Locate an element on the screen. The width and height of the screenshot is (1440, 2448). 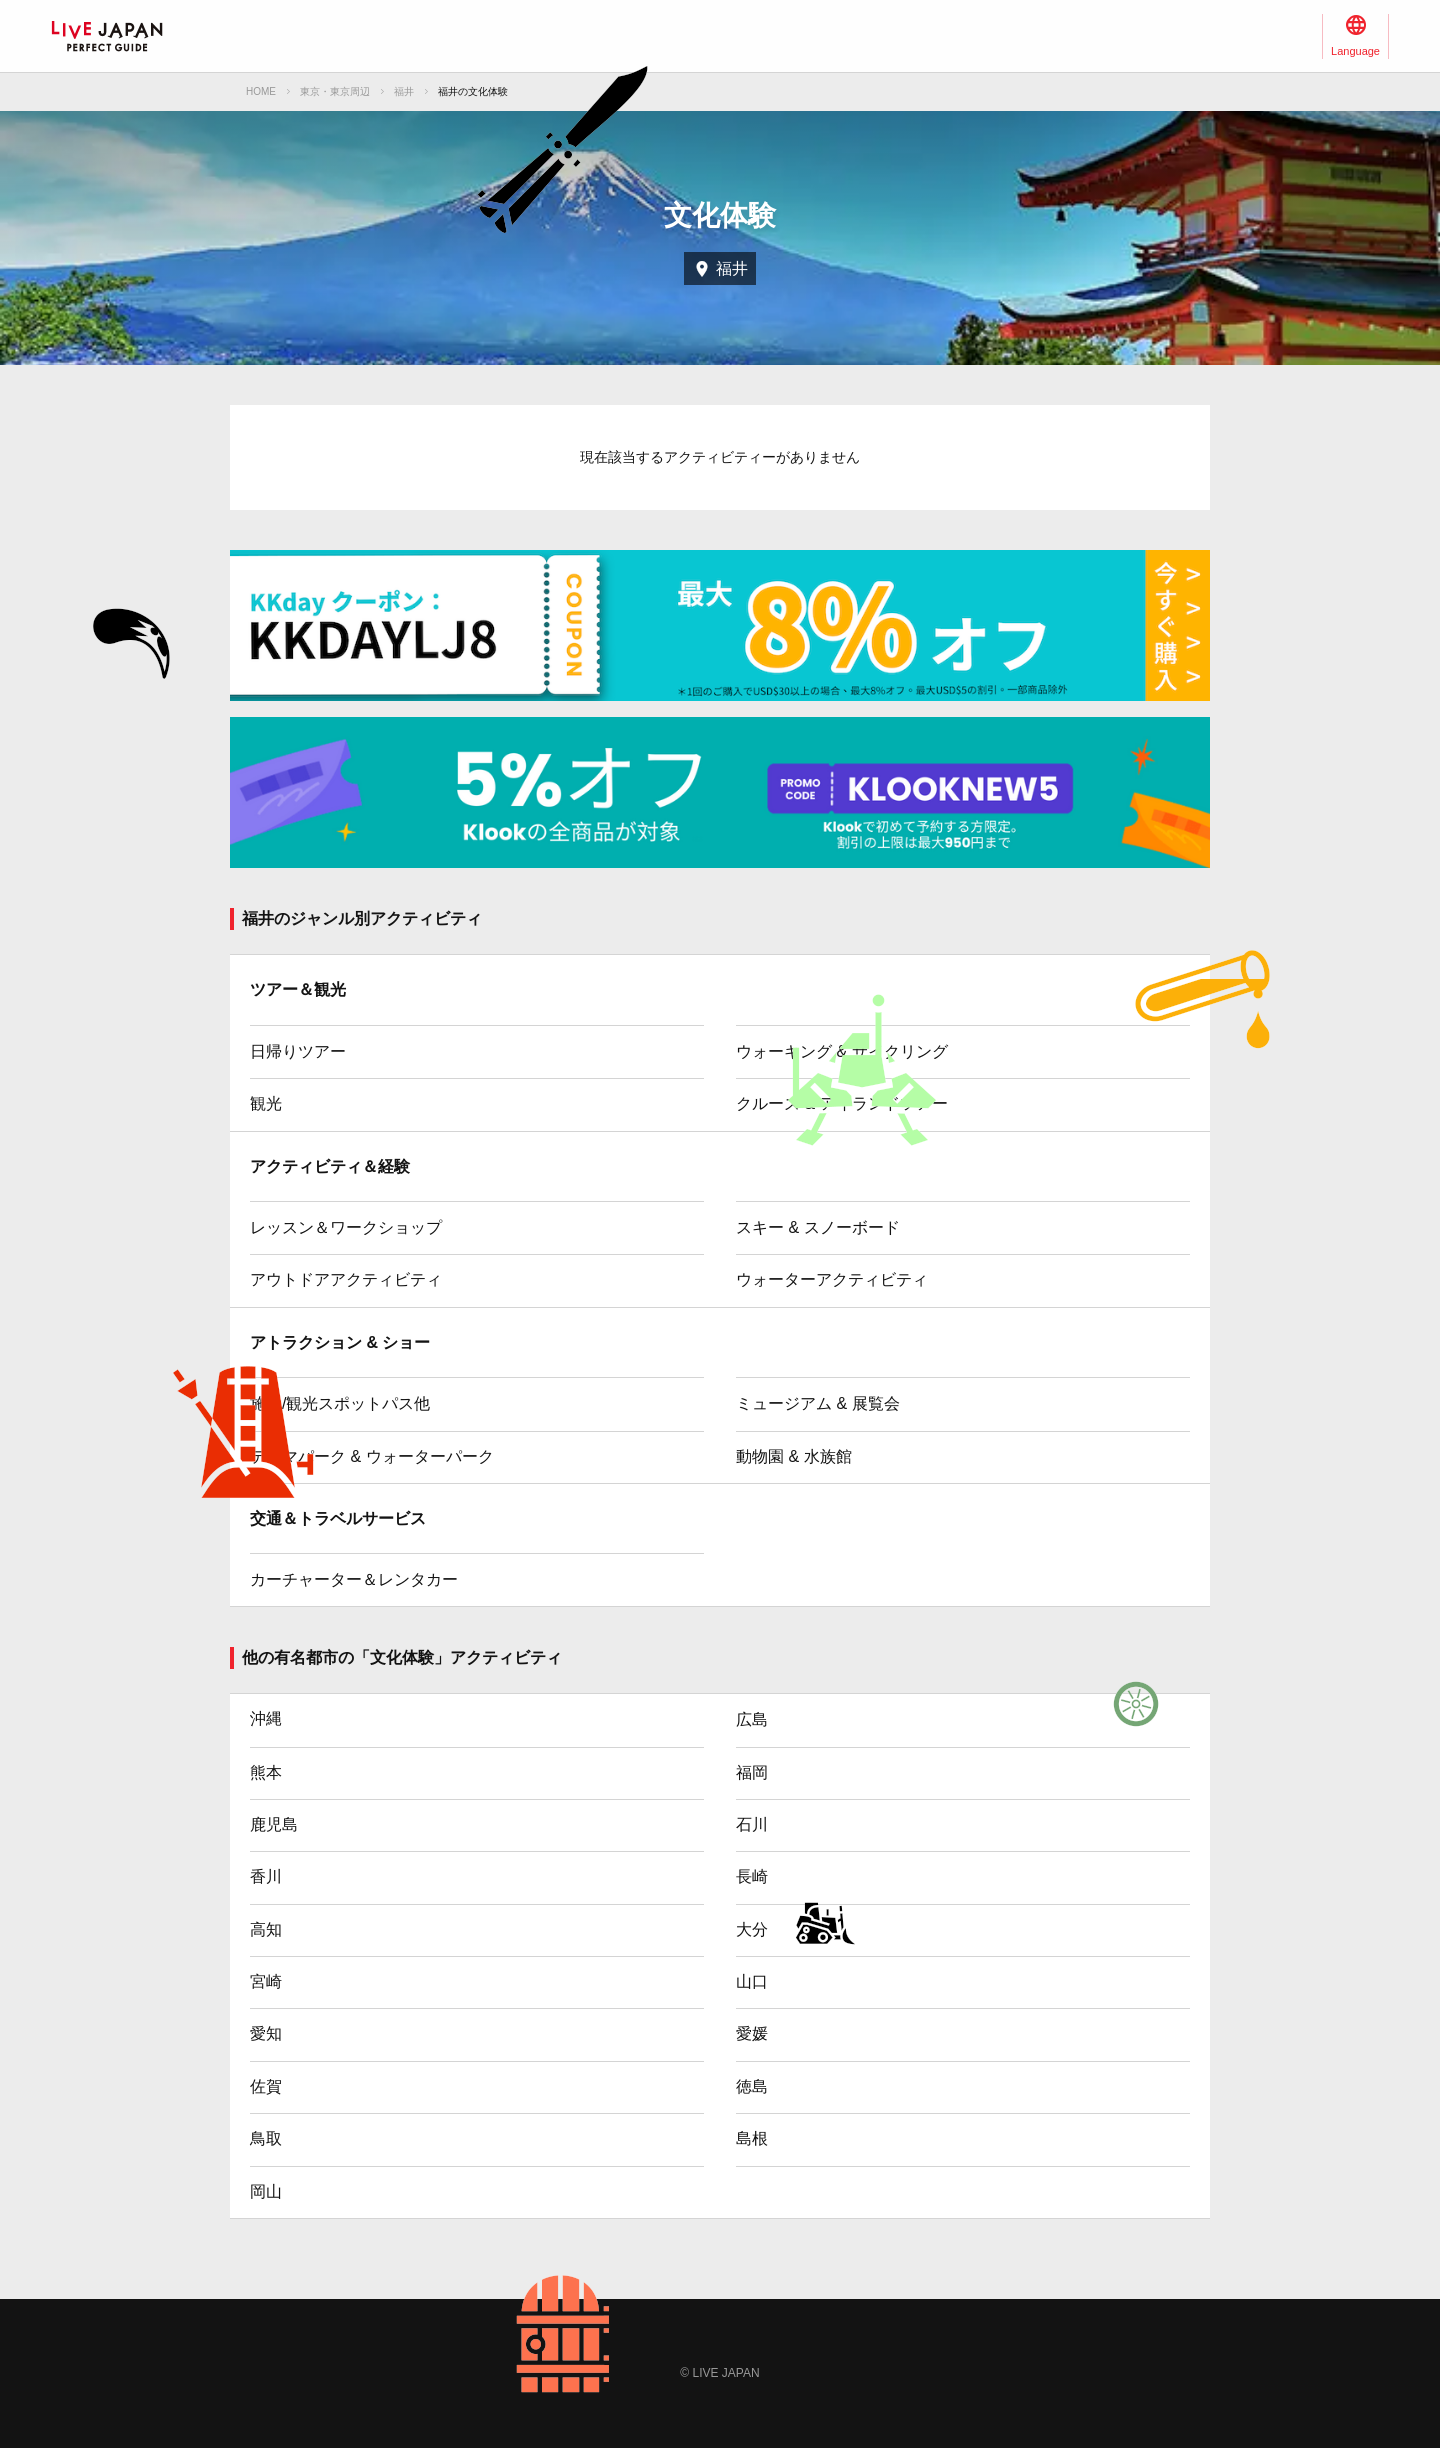
enter or exit a room or building is located at coordinates (559, 2334).